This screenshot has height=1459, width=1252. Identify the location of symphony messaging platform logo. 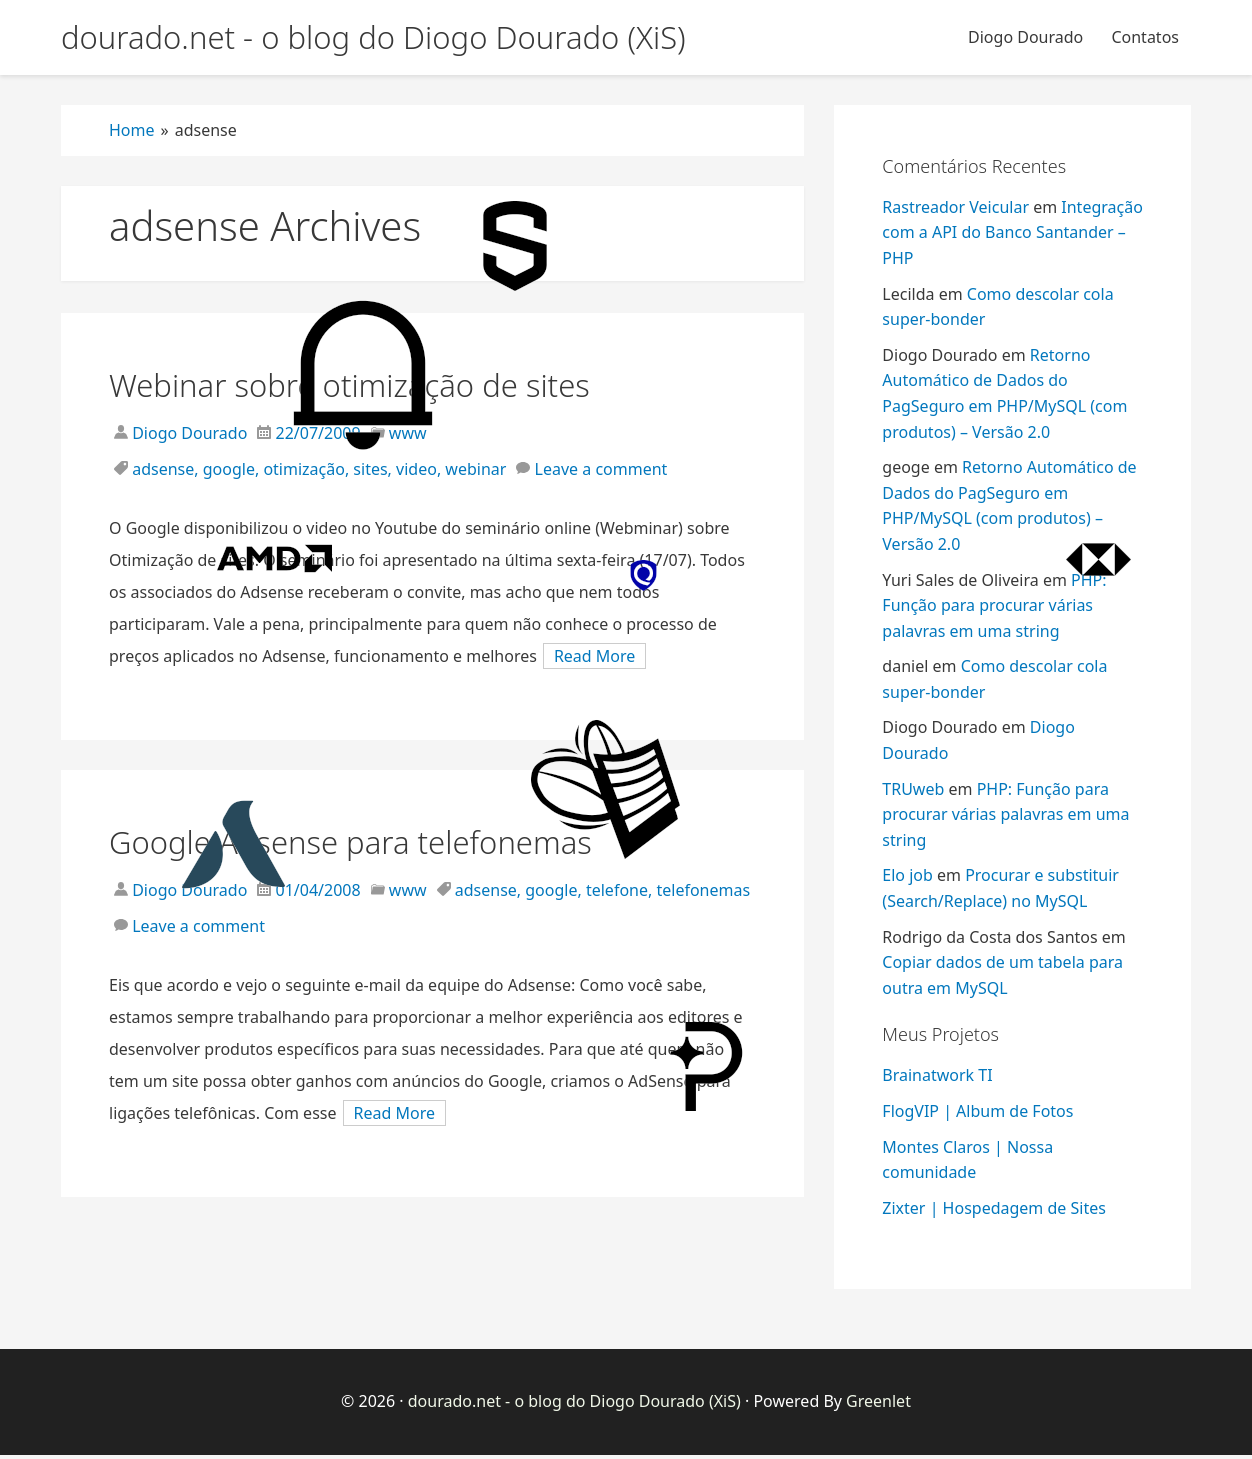
(515, 246).